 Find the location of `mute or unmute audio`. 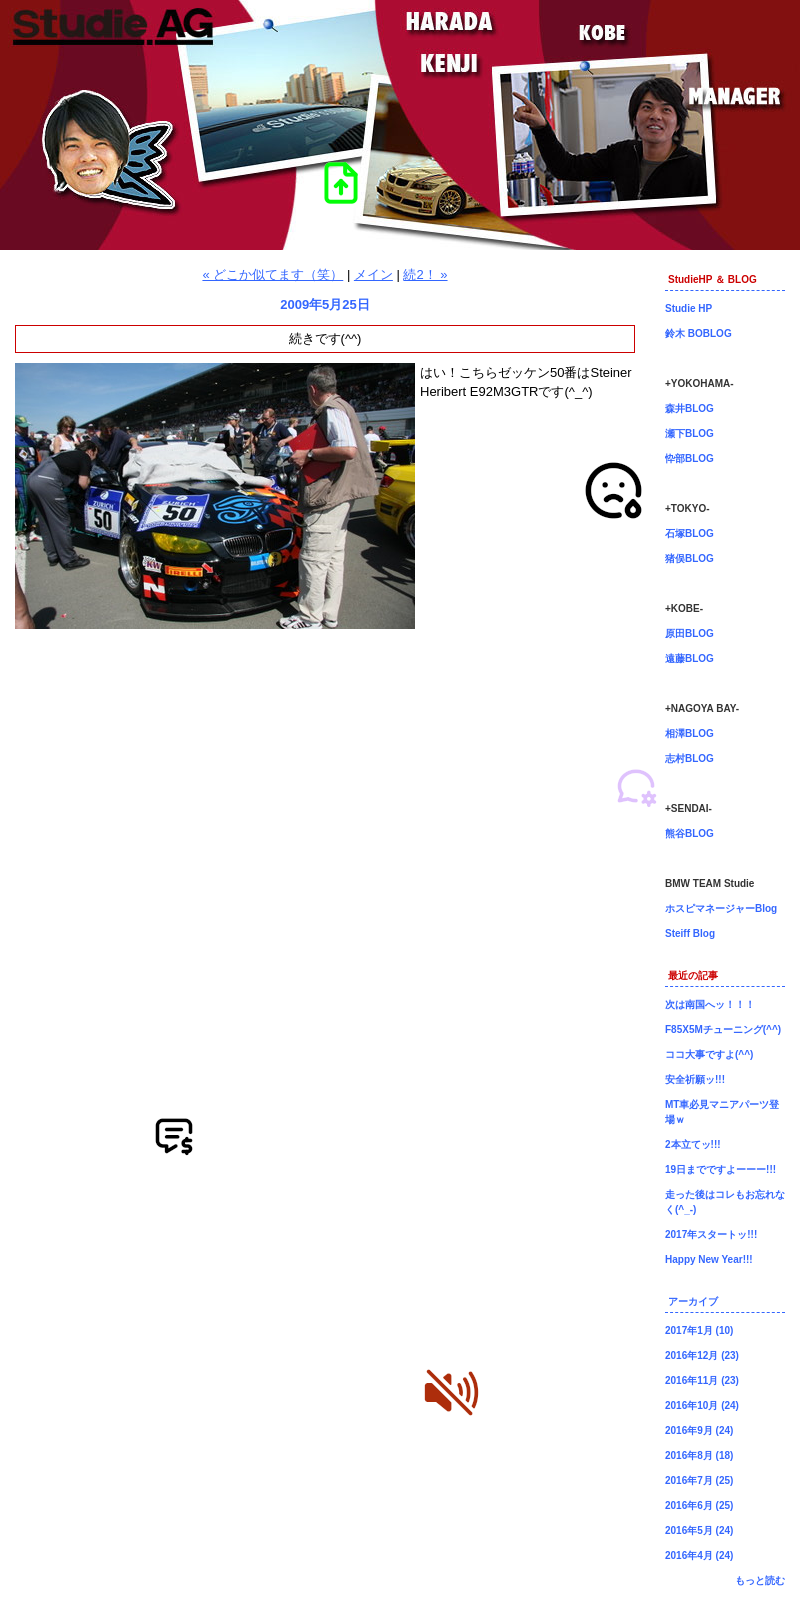

mute or unmute audio is located at coordinates (451, 1392).